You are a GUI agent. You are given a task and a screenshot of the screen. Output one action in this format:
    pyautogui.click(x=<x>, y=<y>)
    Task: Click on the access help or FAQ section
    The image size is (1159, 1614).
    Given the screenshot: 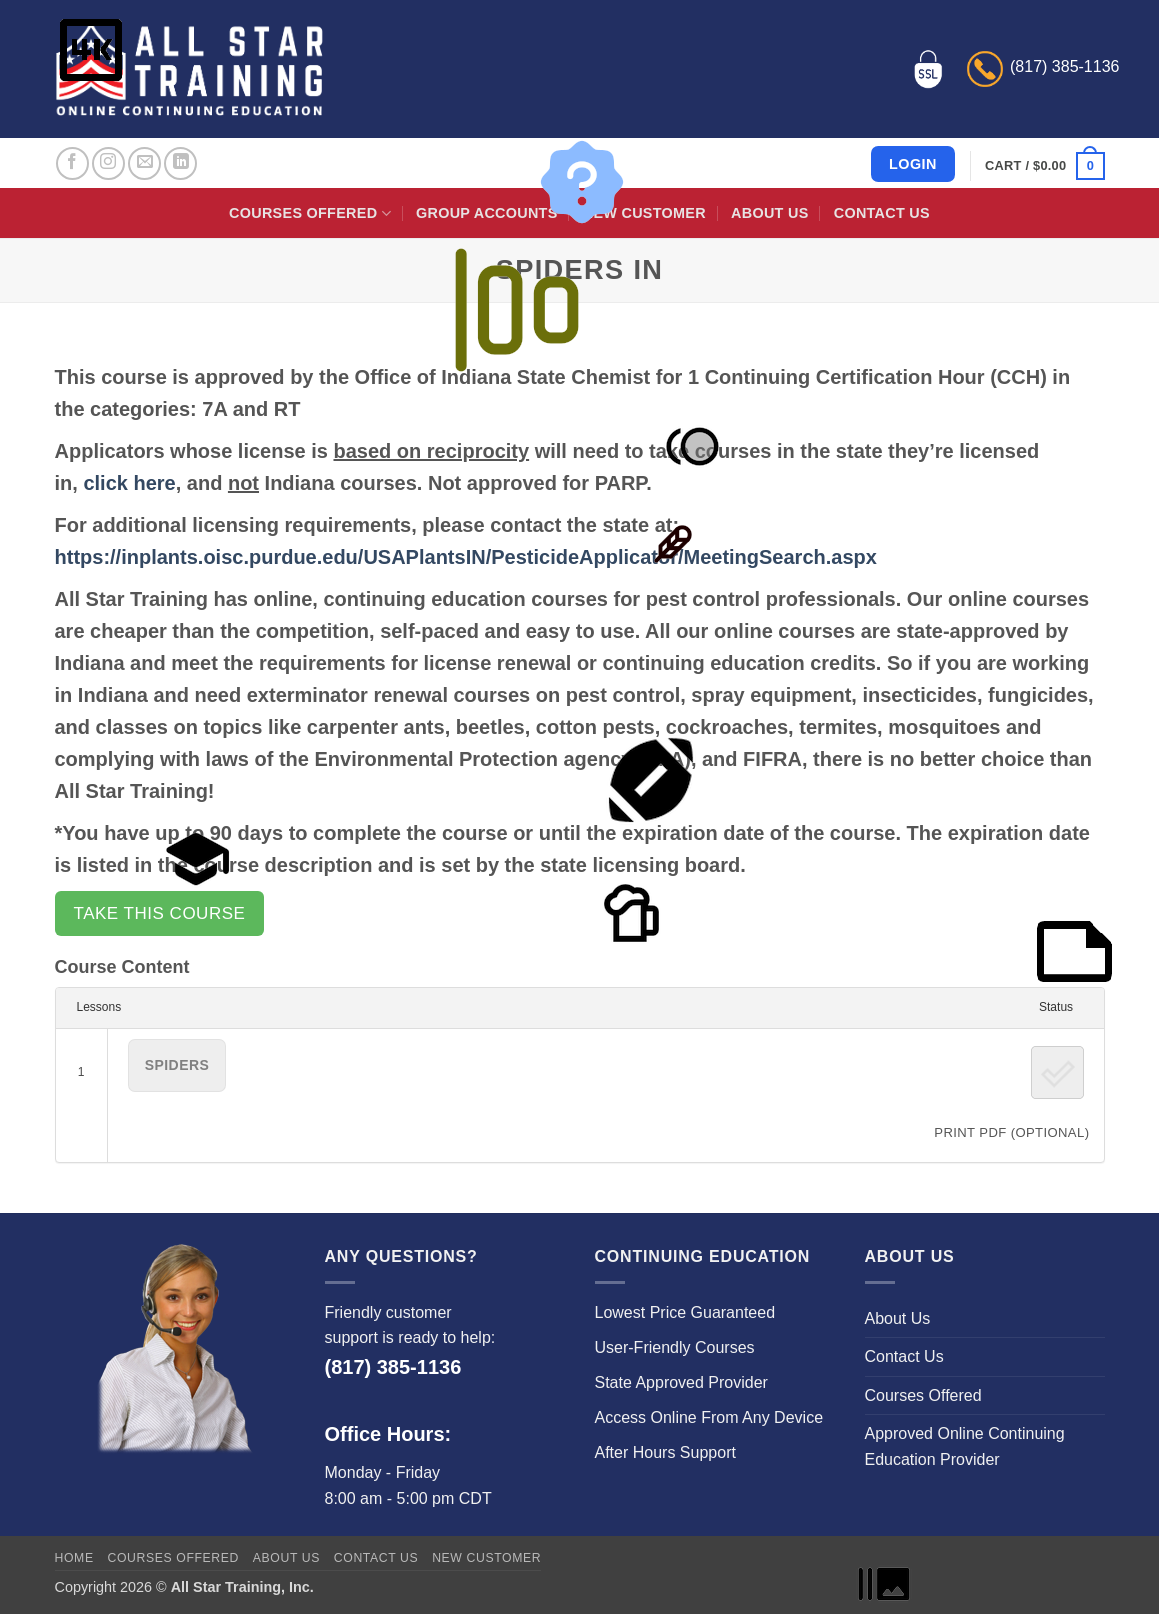 What is the action you would take?
    pyautogui.click(x=582, y=182)
    